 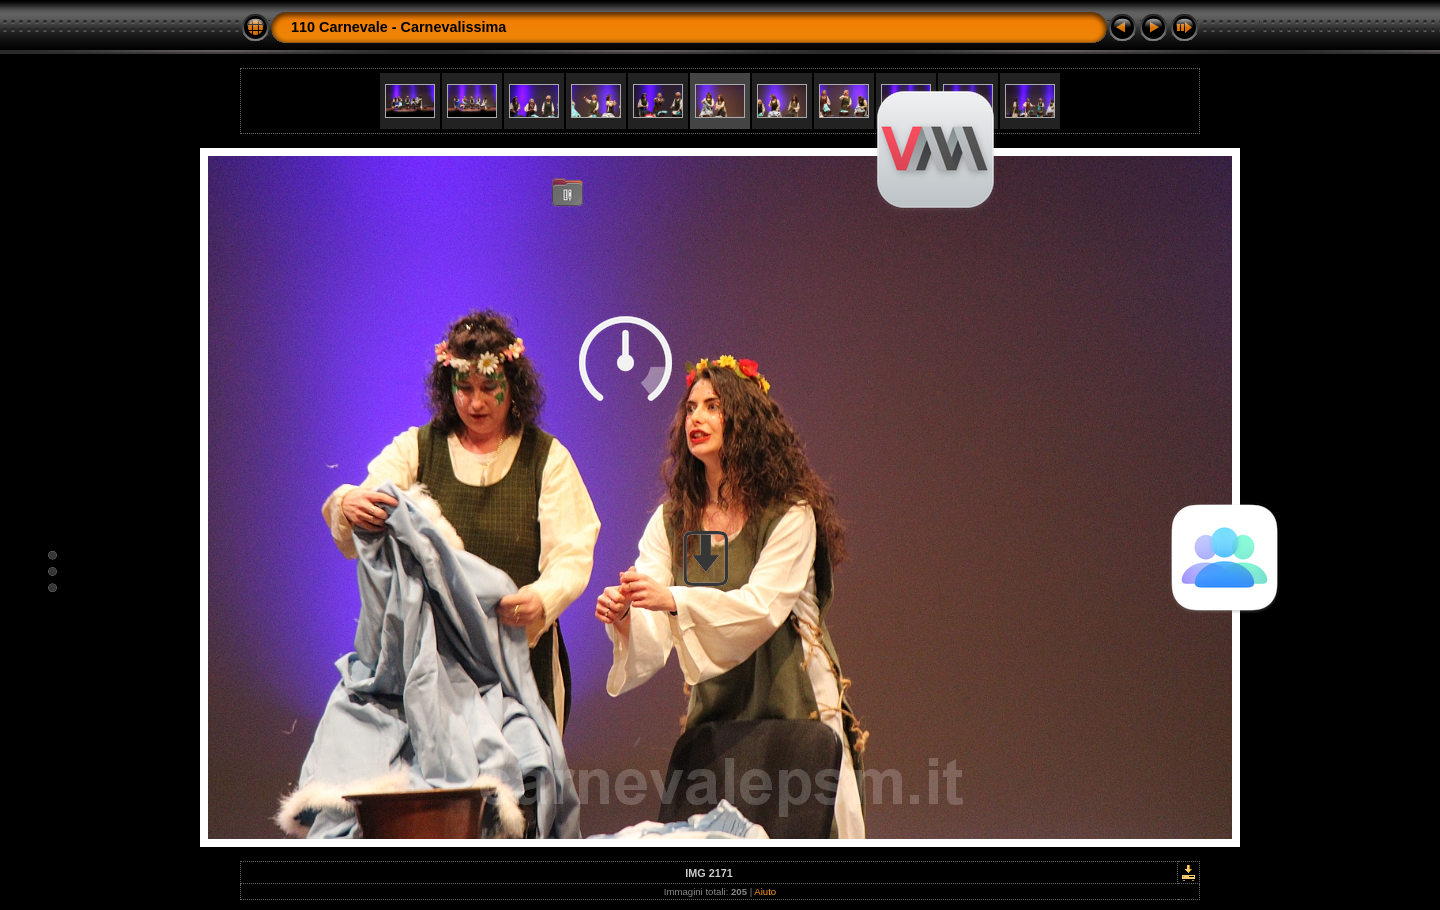 What do you see at coordinates (625, 358) in the screenshot?
I see `view system performance metrics` at bounding box center [625, 358].